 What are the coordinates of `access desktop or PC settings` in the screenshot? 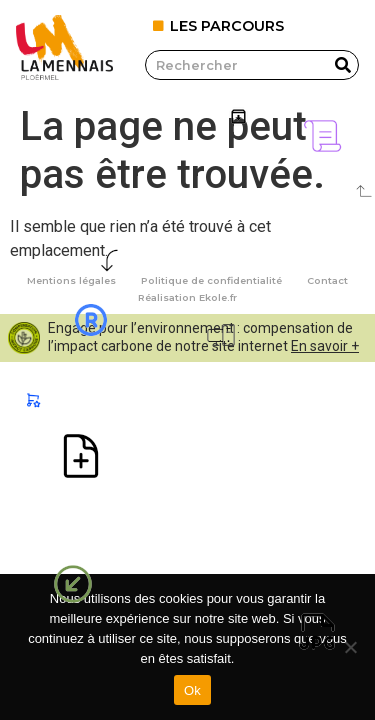 It's located at (221, 335).